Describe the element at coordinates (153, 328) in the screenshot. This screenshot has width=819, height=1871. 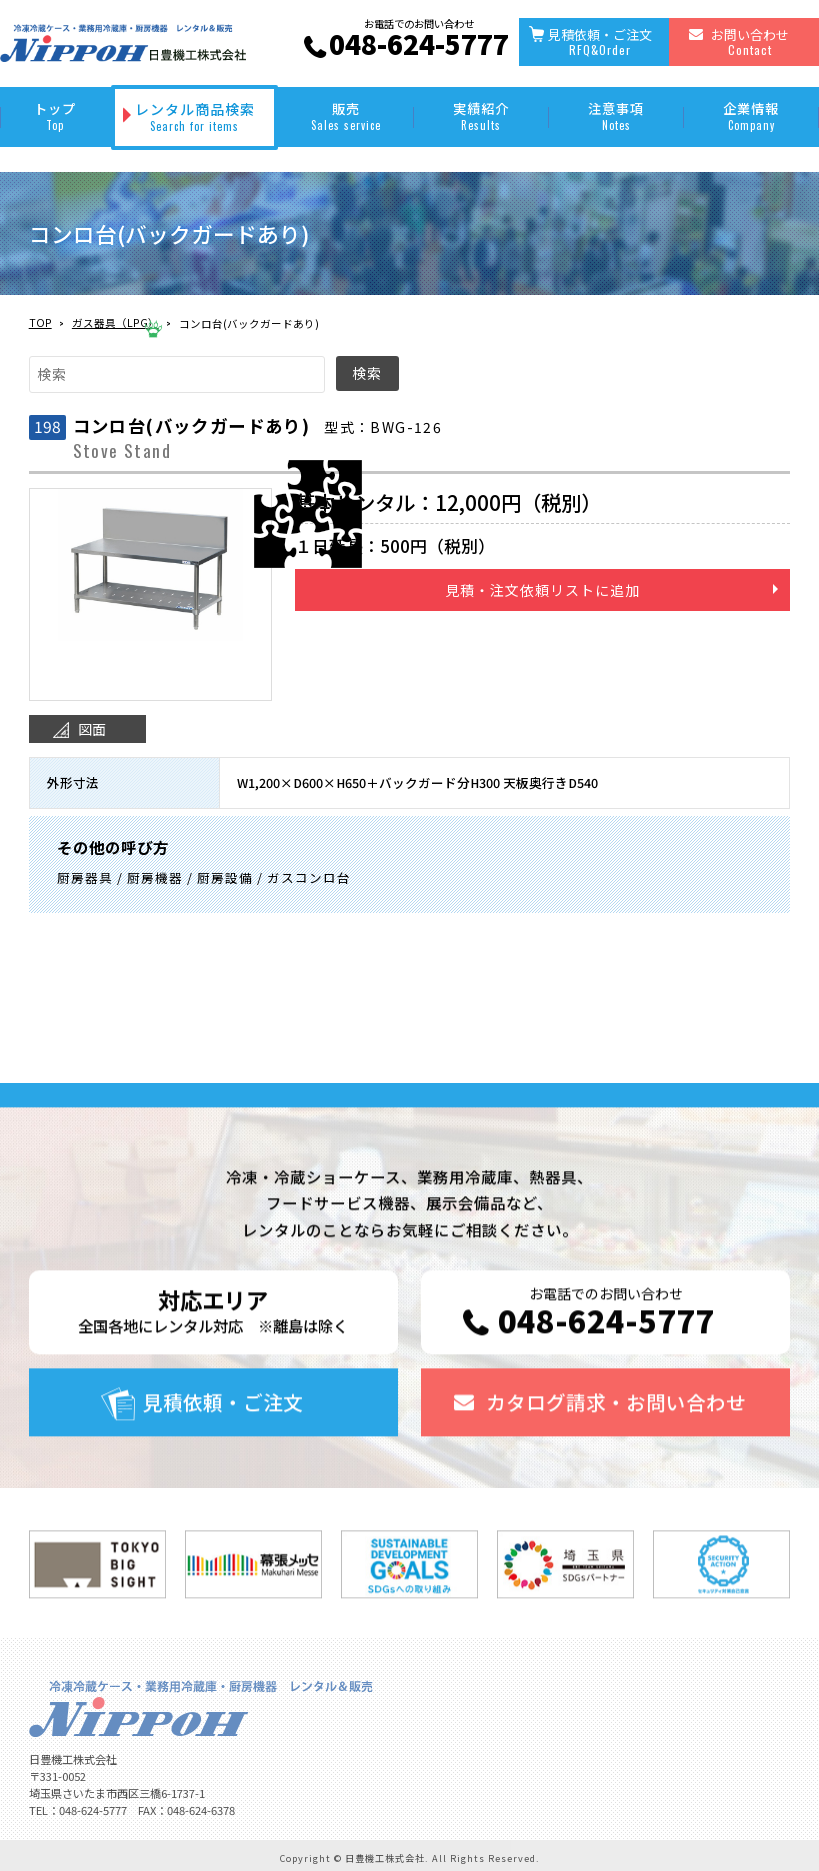
I see `access pet-related features or settings` at that location.